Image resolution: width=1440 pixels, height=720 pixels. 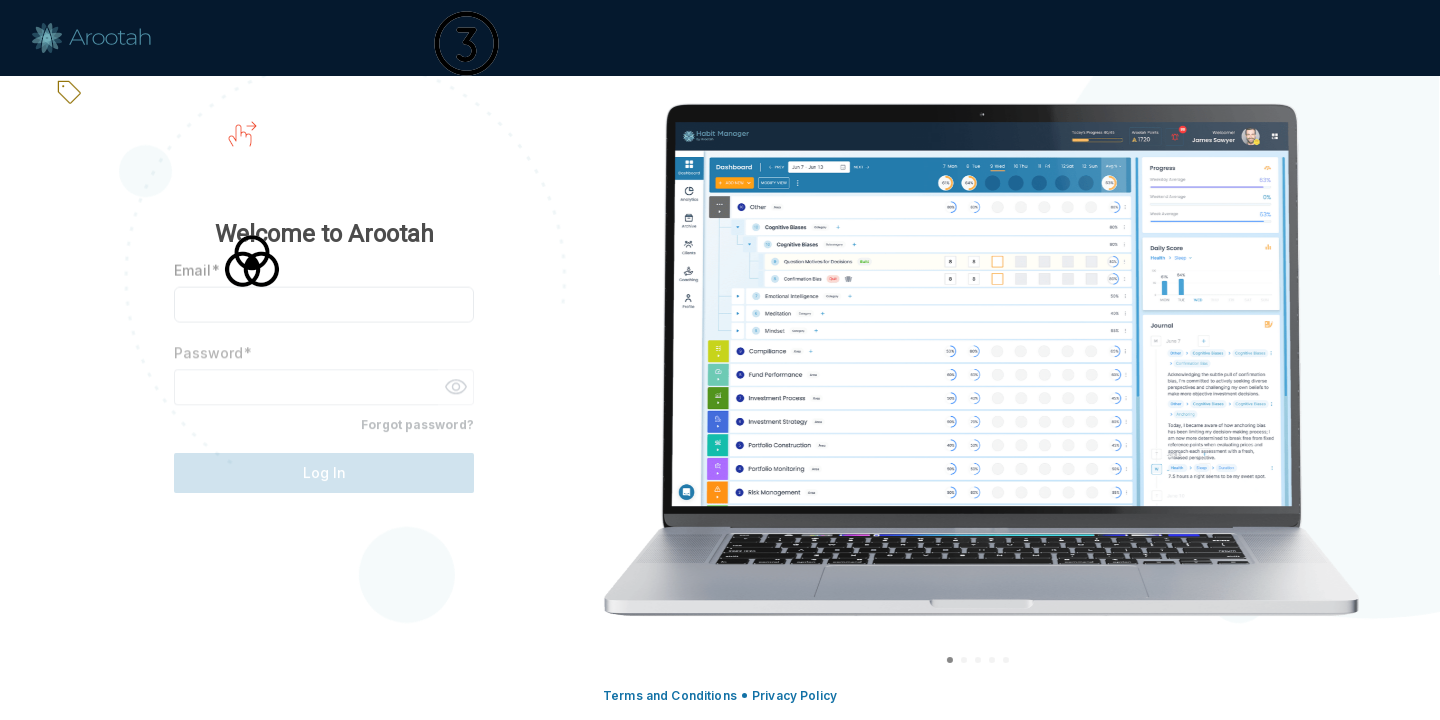 I want to click on shows overlapping or intersecting data sets, so click(x=252, y=262).